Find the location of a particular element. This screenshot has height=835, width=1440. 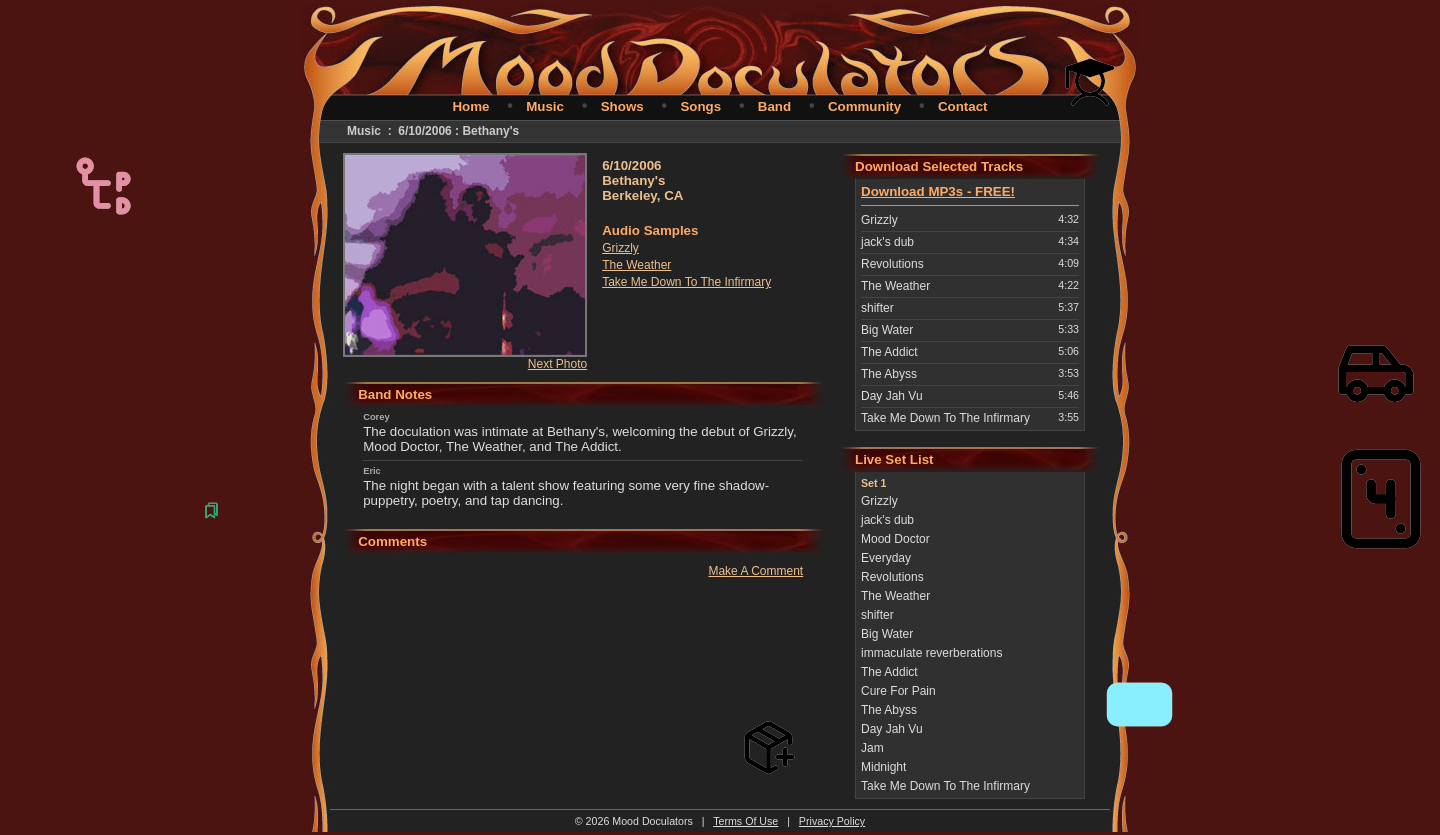

select automatic transmission mode is located at coordinates (105, 186).